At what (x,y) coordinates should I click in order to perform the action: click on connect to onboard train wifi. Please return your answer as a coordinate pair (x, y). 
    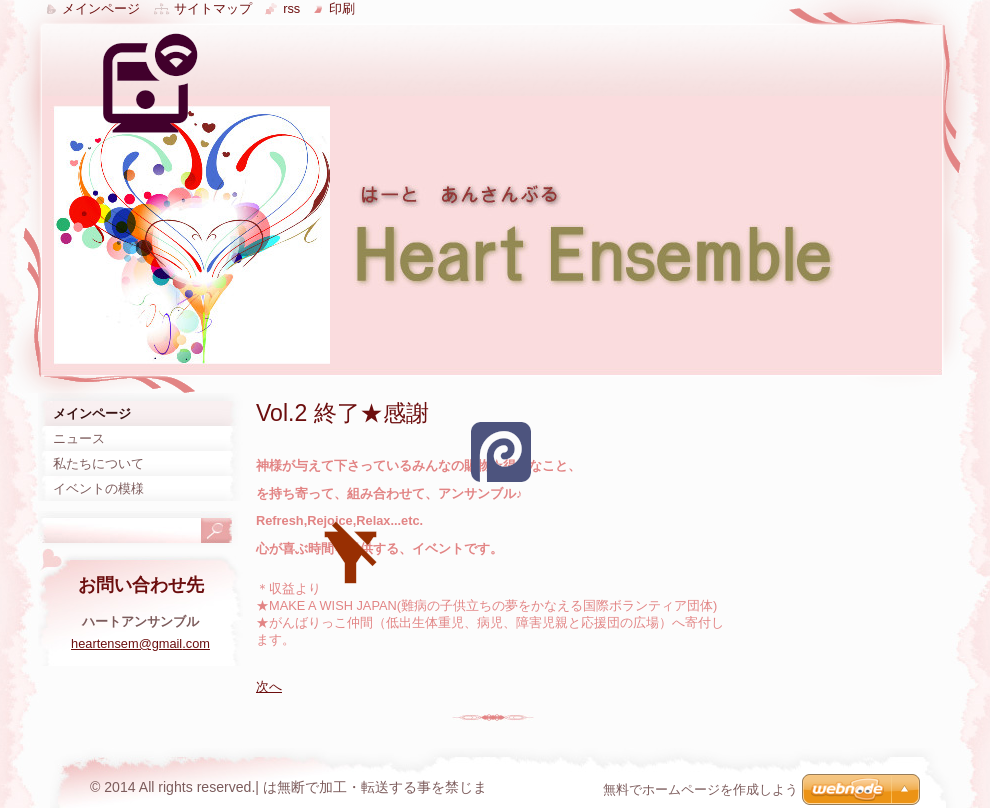
    Looking at the image, I should click on (145, 85).